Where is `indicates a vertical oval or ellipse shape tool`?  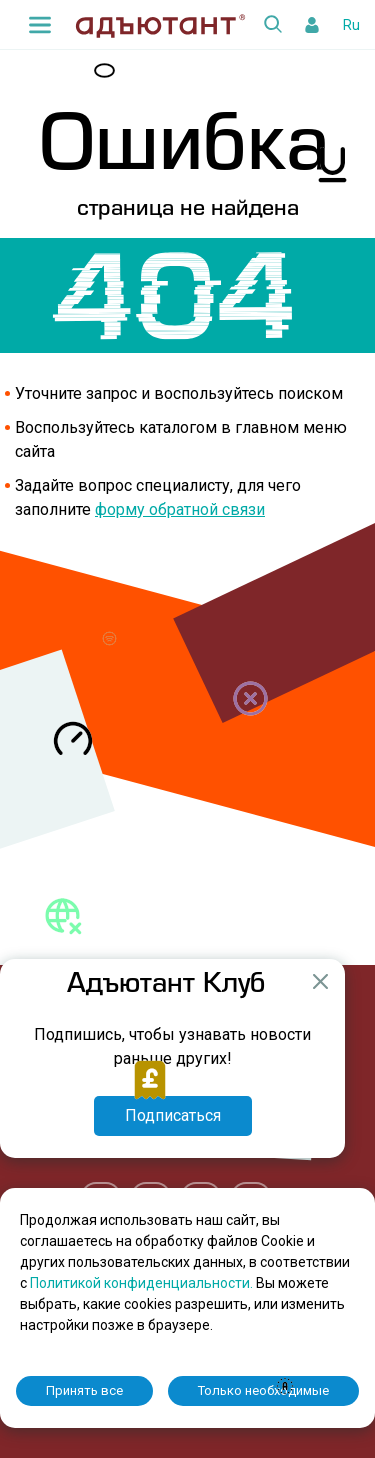
indicates a vertical oval or ellipse shape tool is located at coordinates (104, 70).